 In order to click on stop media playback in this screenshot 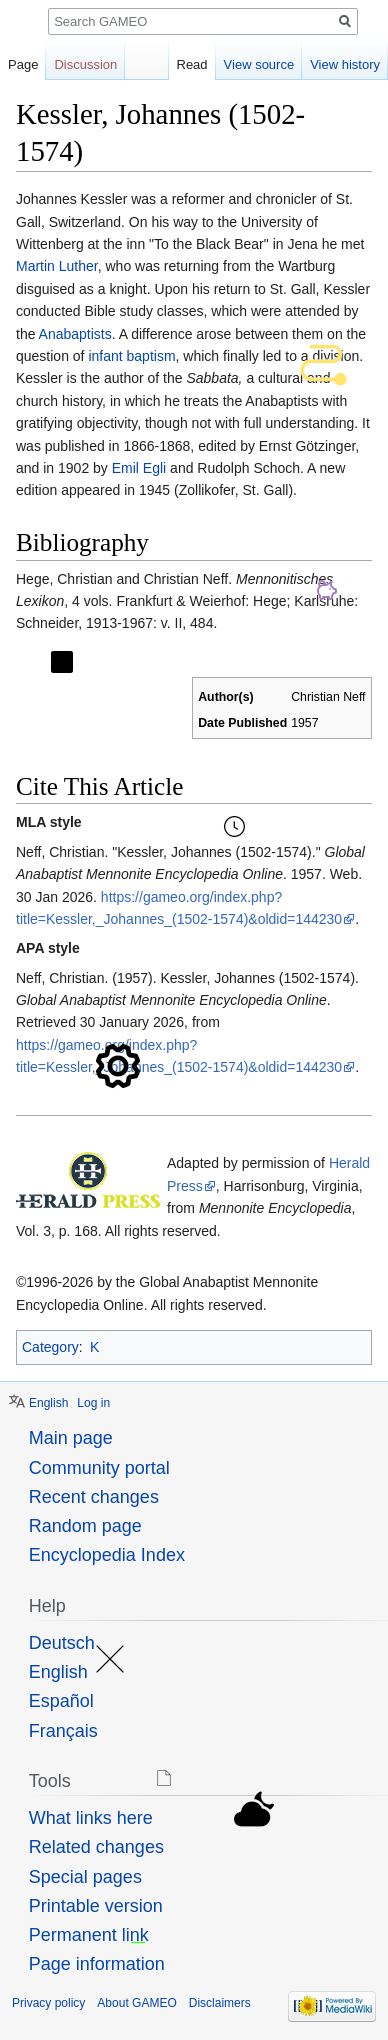, I will do `click(62, 662)`.